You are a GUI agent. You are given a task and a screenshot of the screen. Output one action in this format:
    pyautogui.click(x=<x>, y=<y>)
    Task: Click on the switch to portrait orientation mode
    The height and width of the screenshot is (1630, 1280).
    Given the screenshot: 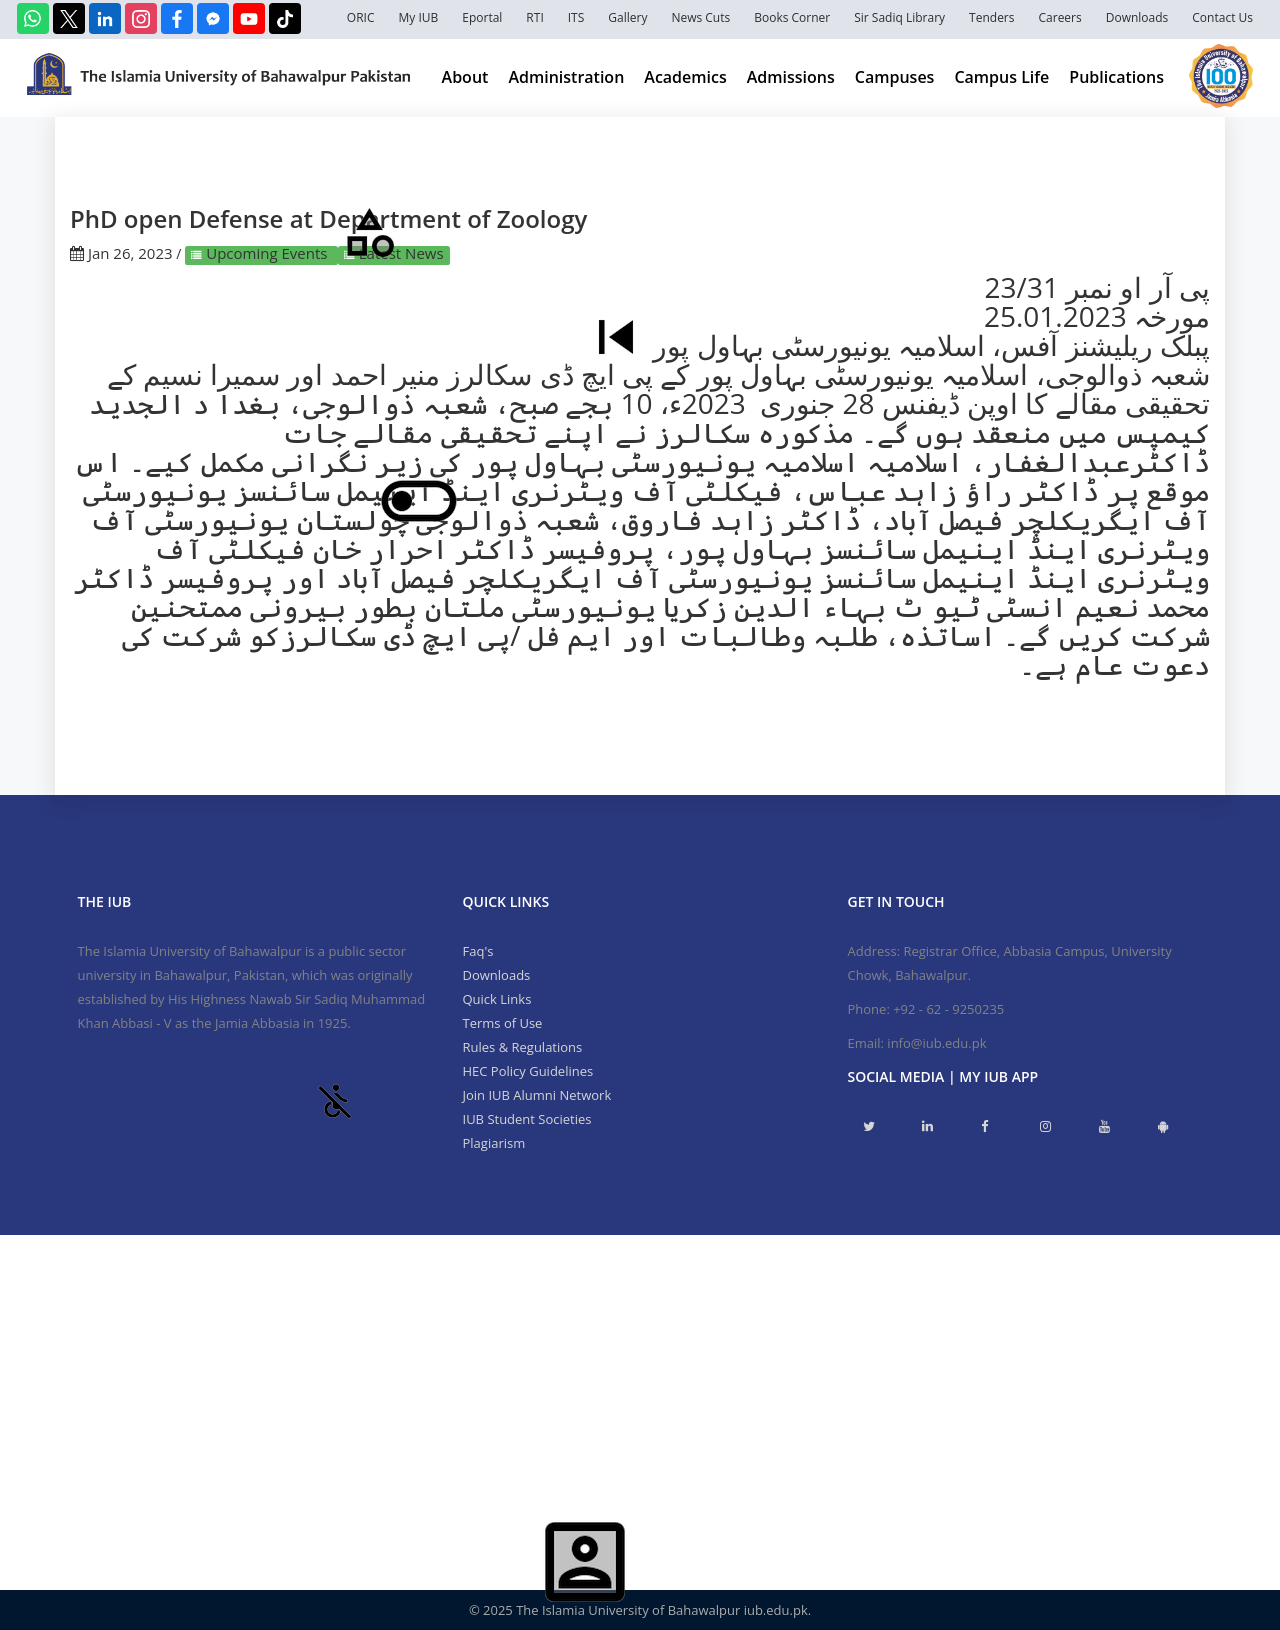 What is the action you would take?
    pyautogui.click(x=585, y=1562)
    